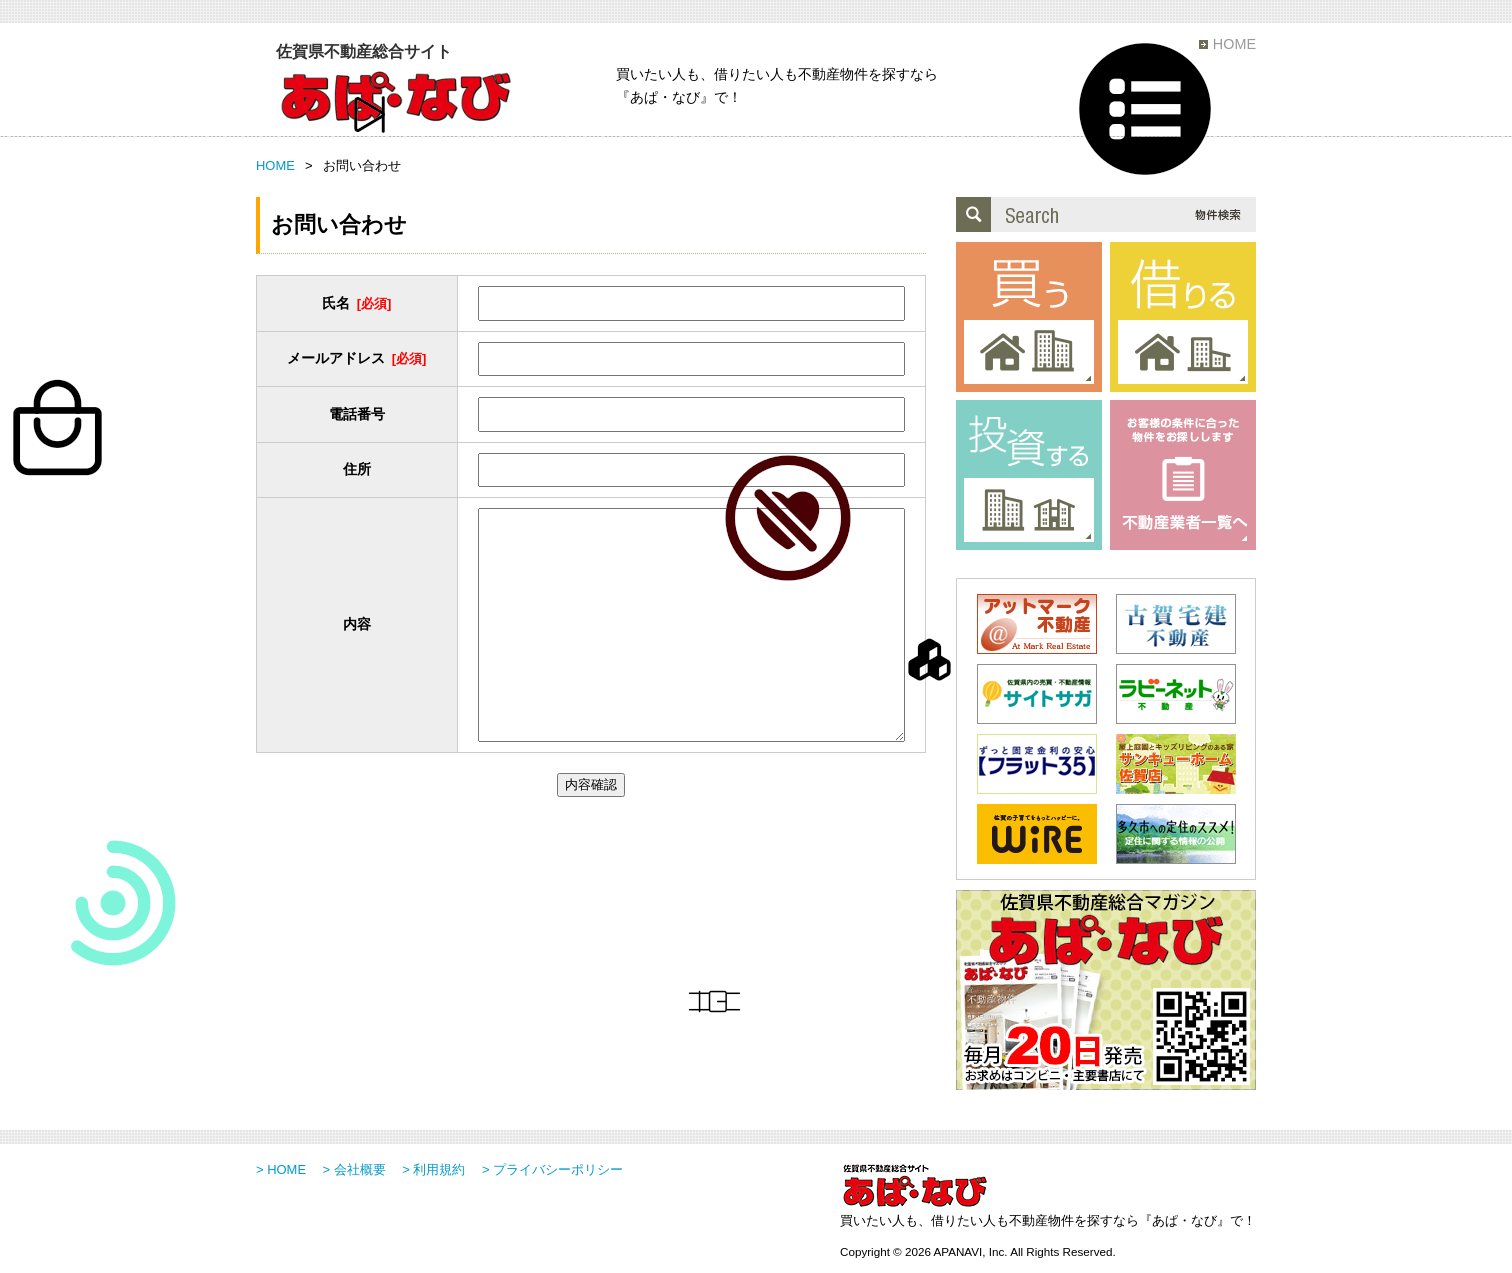 The image size is (1512, 1273). Describe the element at coordinates (369, 114) in the screenshot. I see `skip to the next track` at that location.